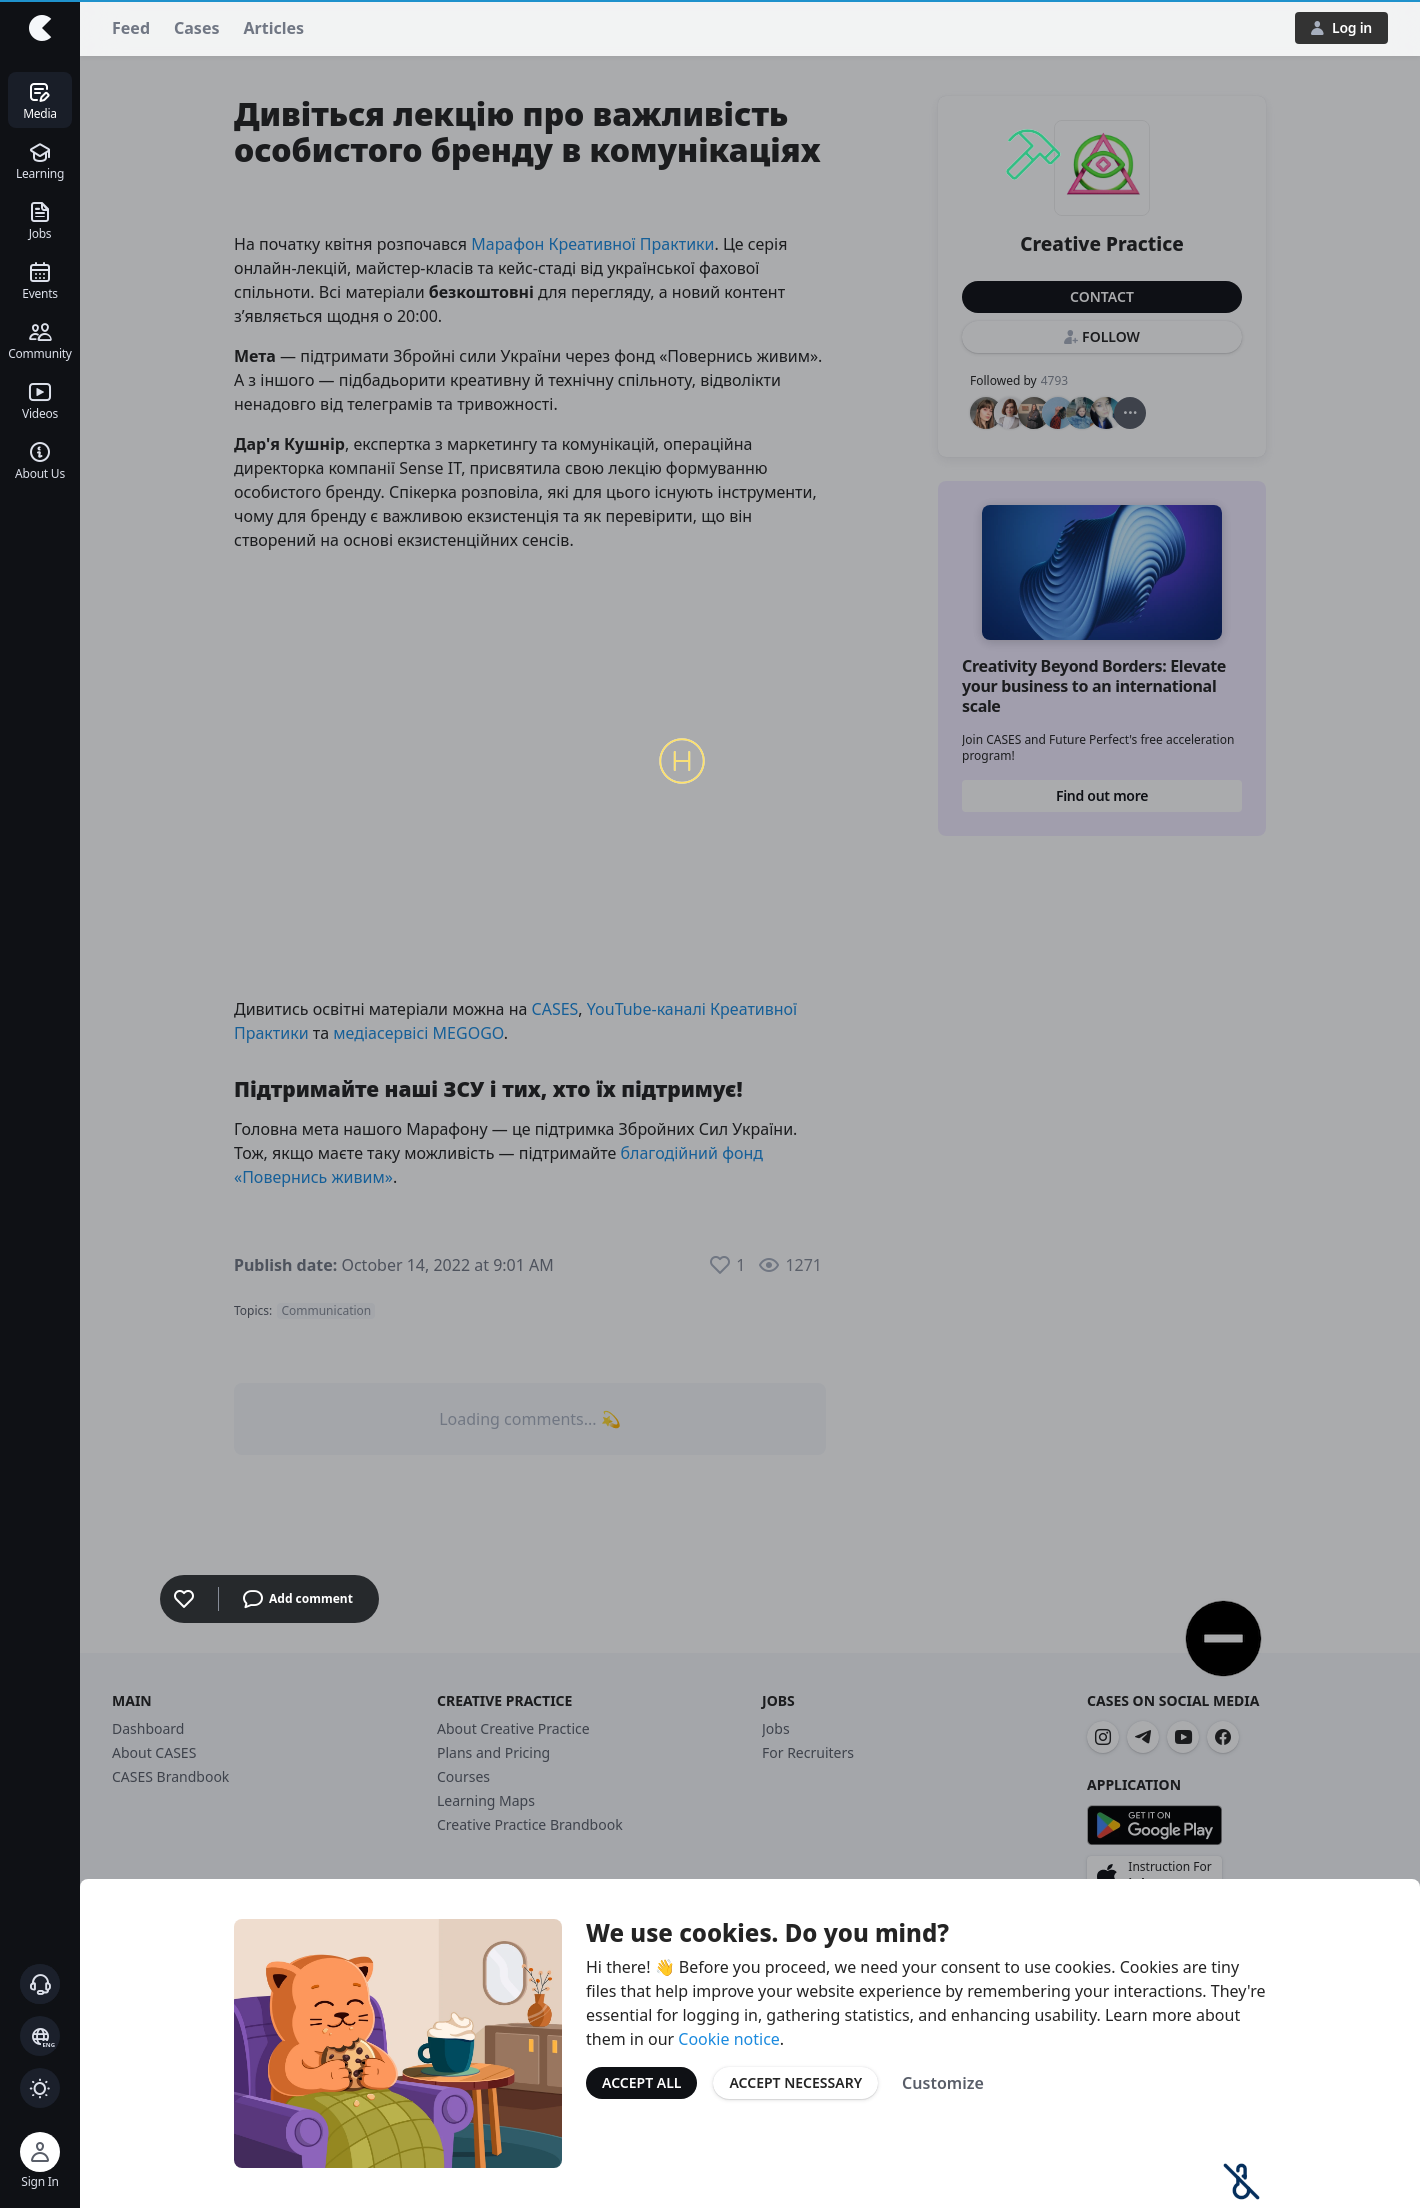 This screenshot has width=1420, height=2208. I want to click on access tools or settings, so click(1030, 155).